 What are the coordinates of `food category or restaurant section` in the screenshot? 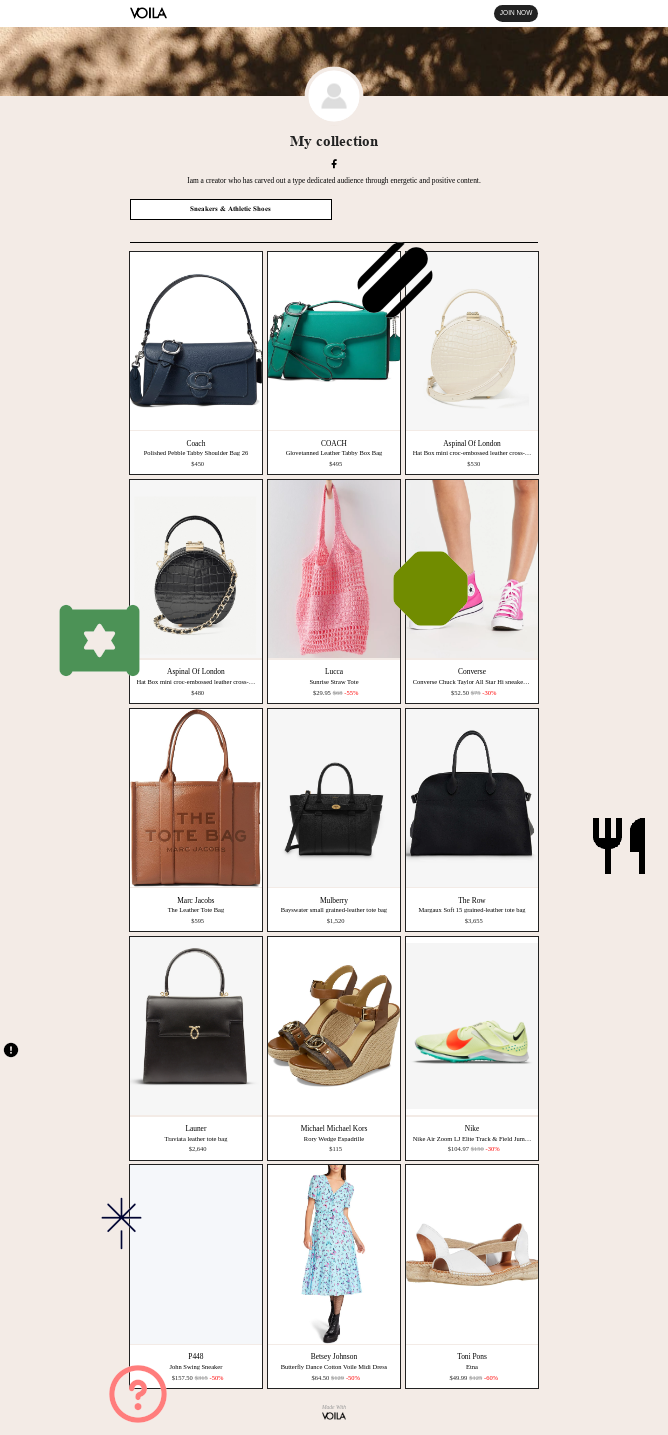 It's located at (395, 280).